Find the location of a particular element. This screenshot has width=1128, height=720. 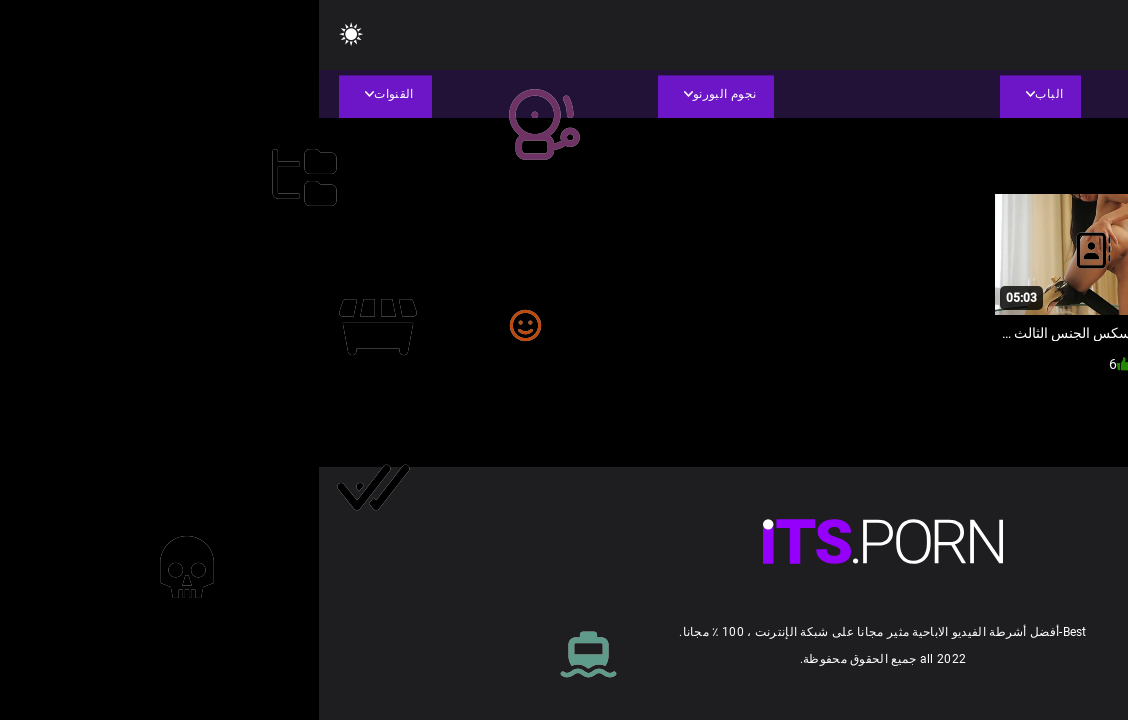

add an emoji or reaction is located at coordinates (525, 325).